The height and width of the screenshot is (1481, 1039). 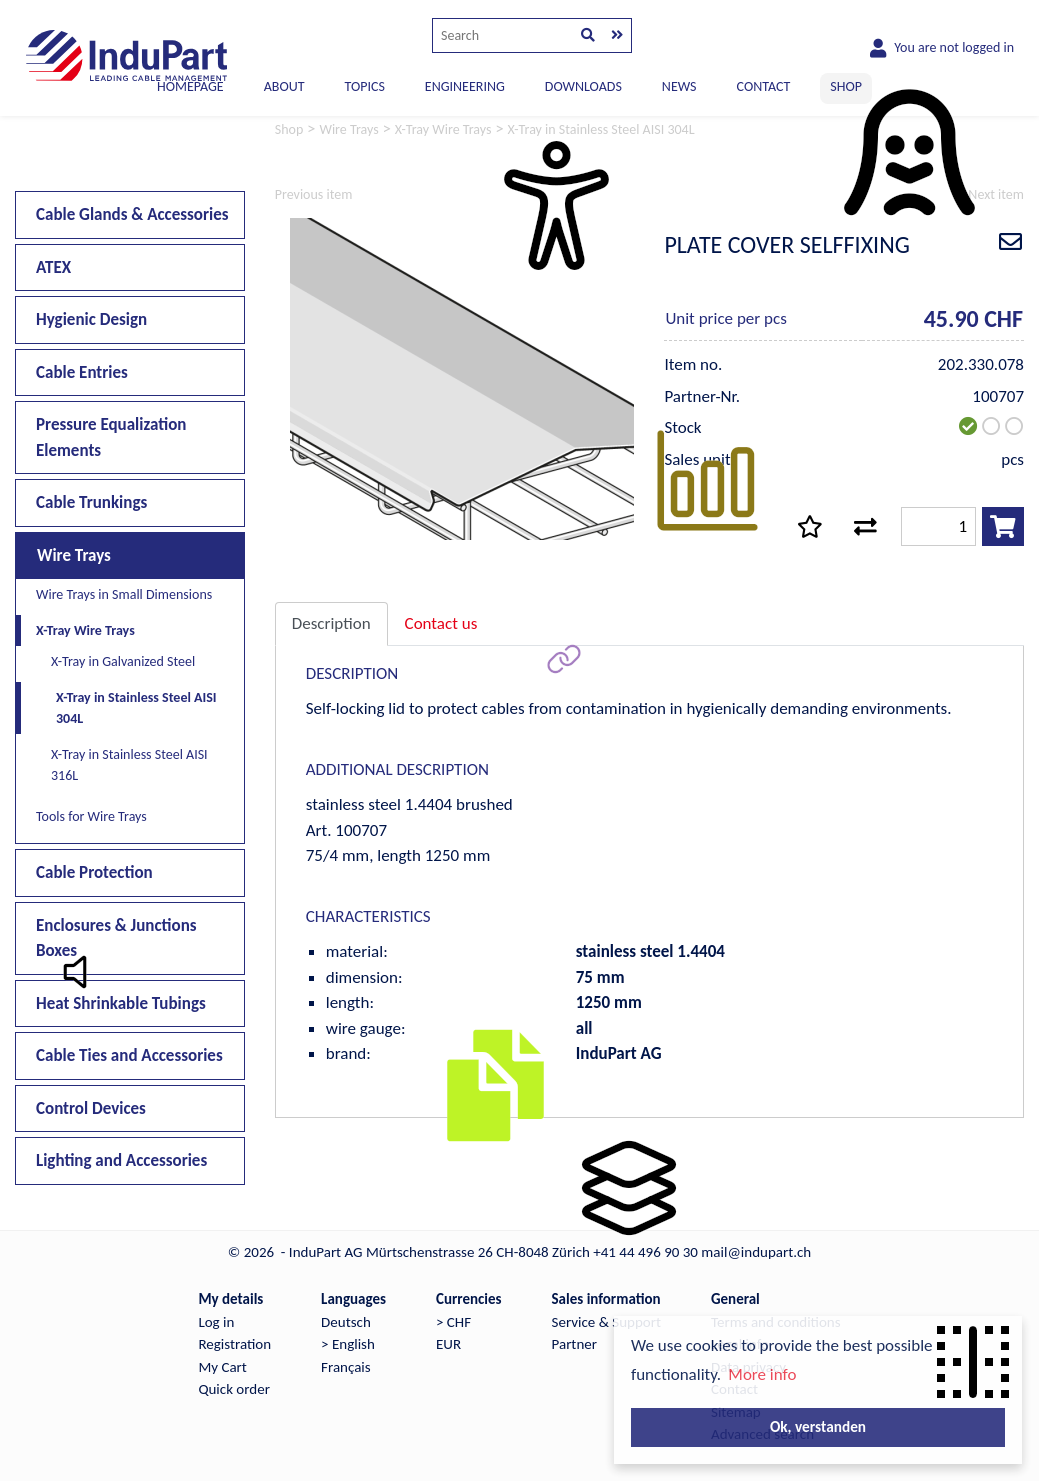 What do you see at coordinates (973, 1362) in the screenshot?
I see `add a vertical border to selected cells` at bounding box center [973, 1362].